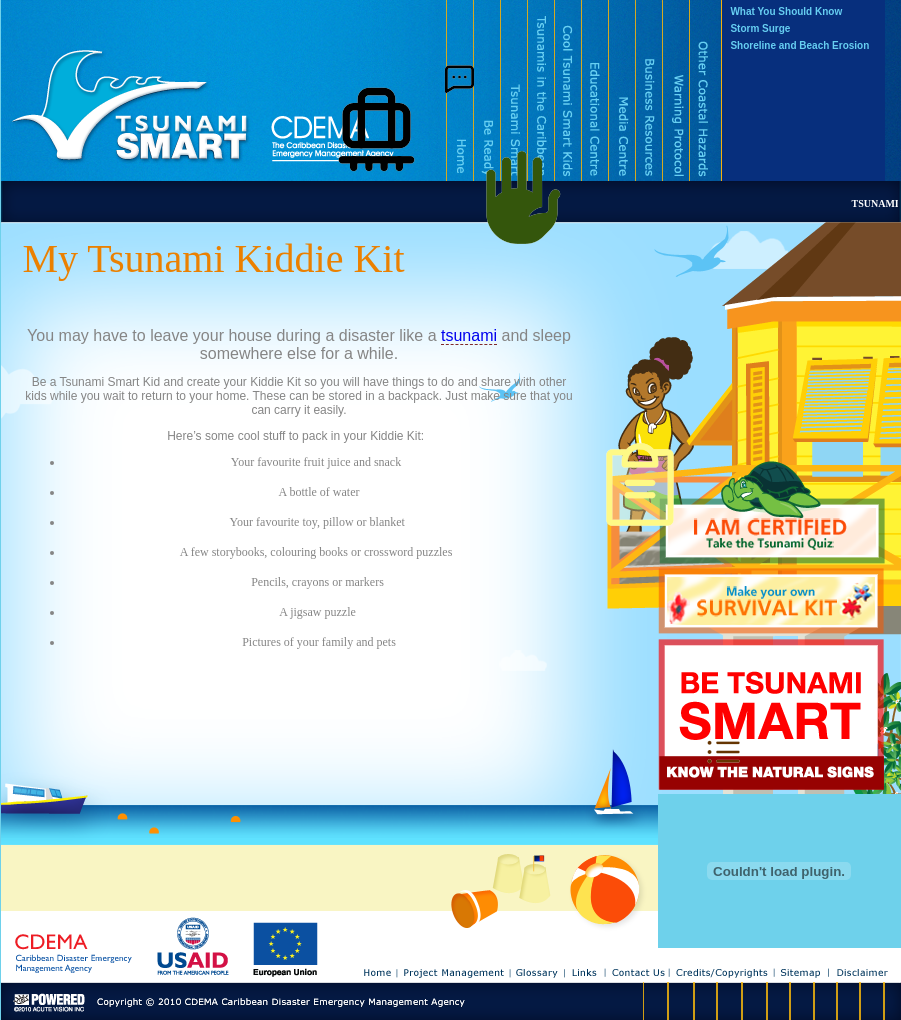 This screenshot has height=1020, width=901. Describe the element at coordinates (523, 197) in the screenshot. I see `stop or pause an action` at that location.